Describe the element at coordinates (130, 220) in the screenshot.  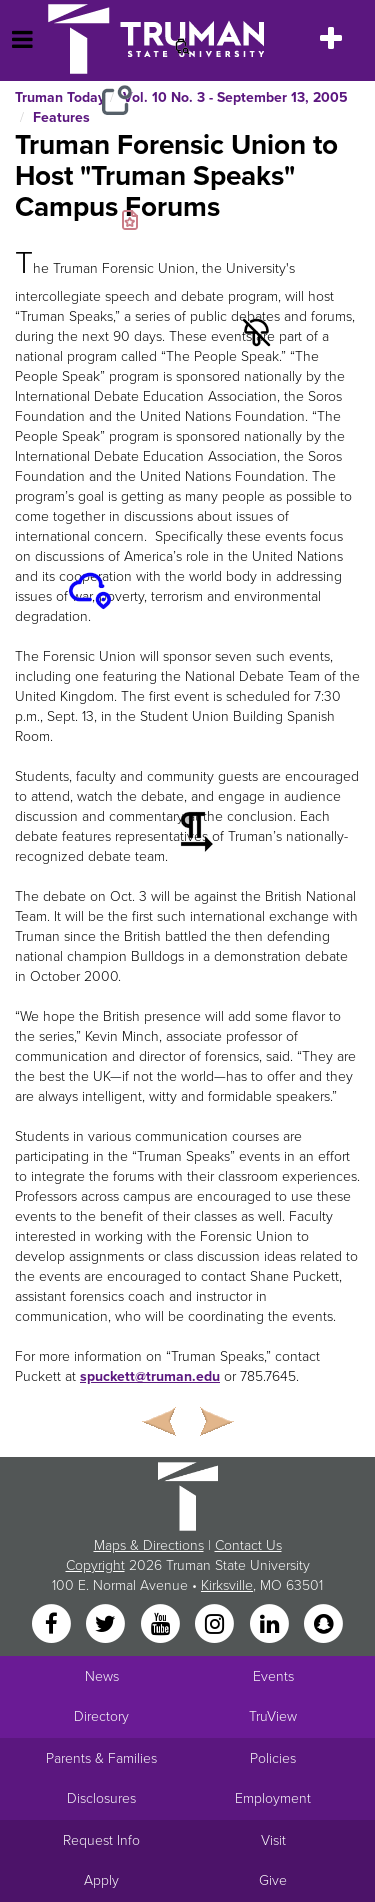
I see `mark a file as favorite` at that location.